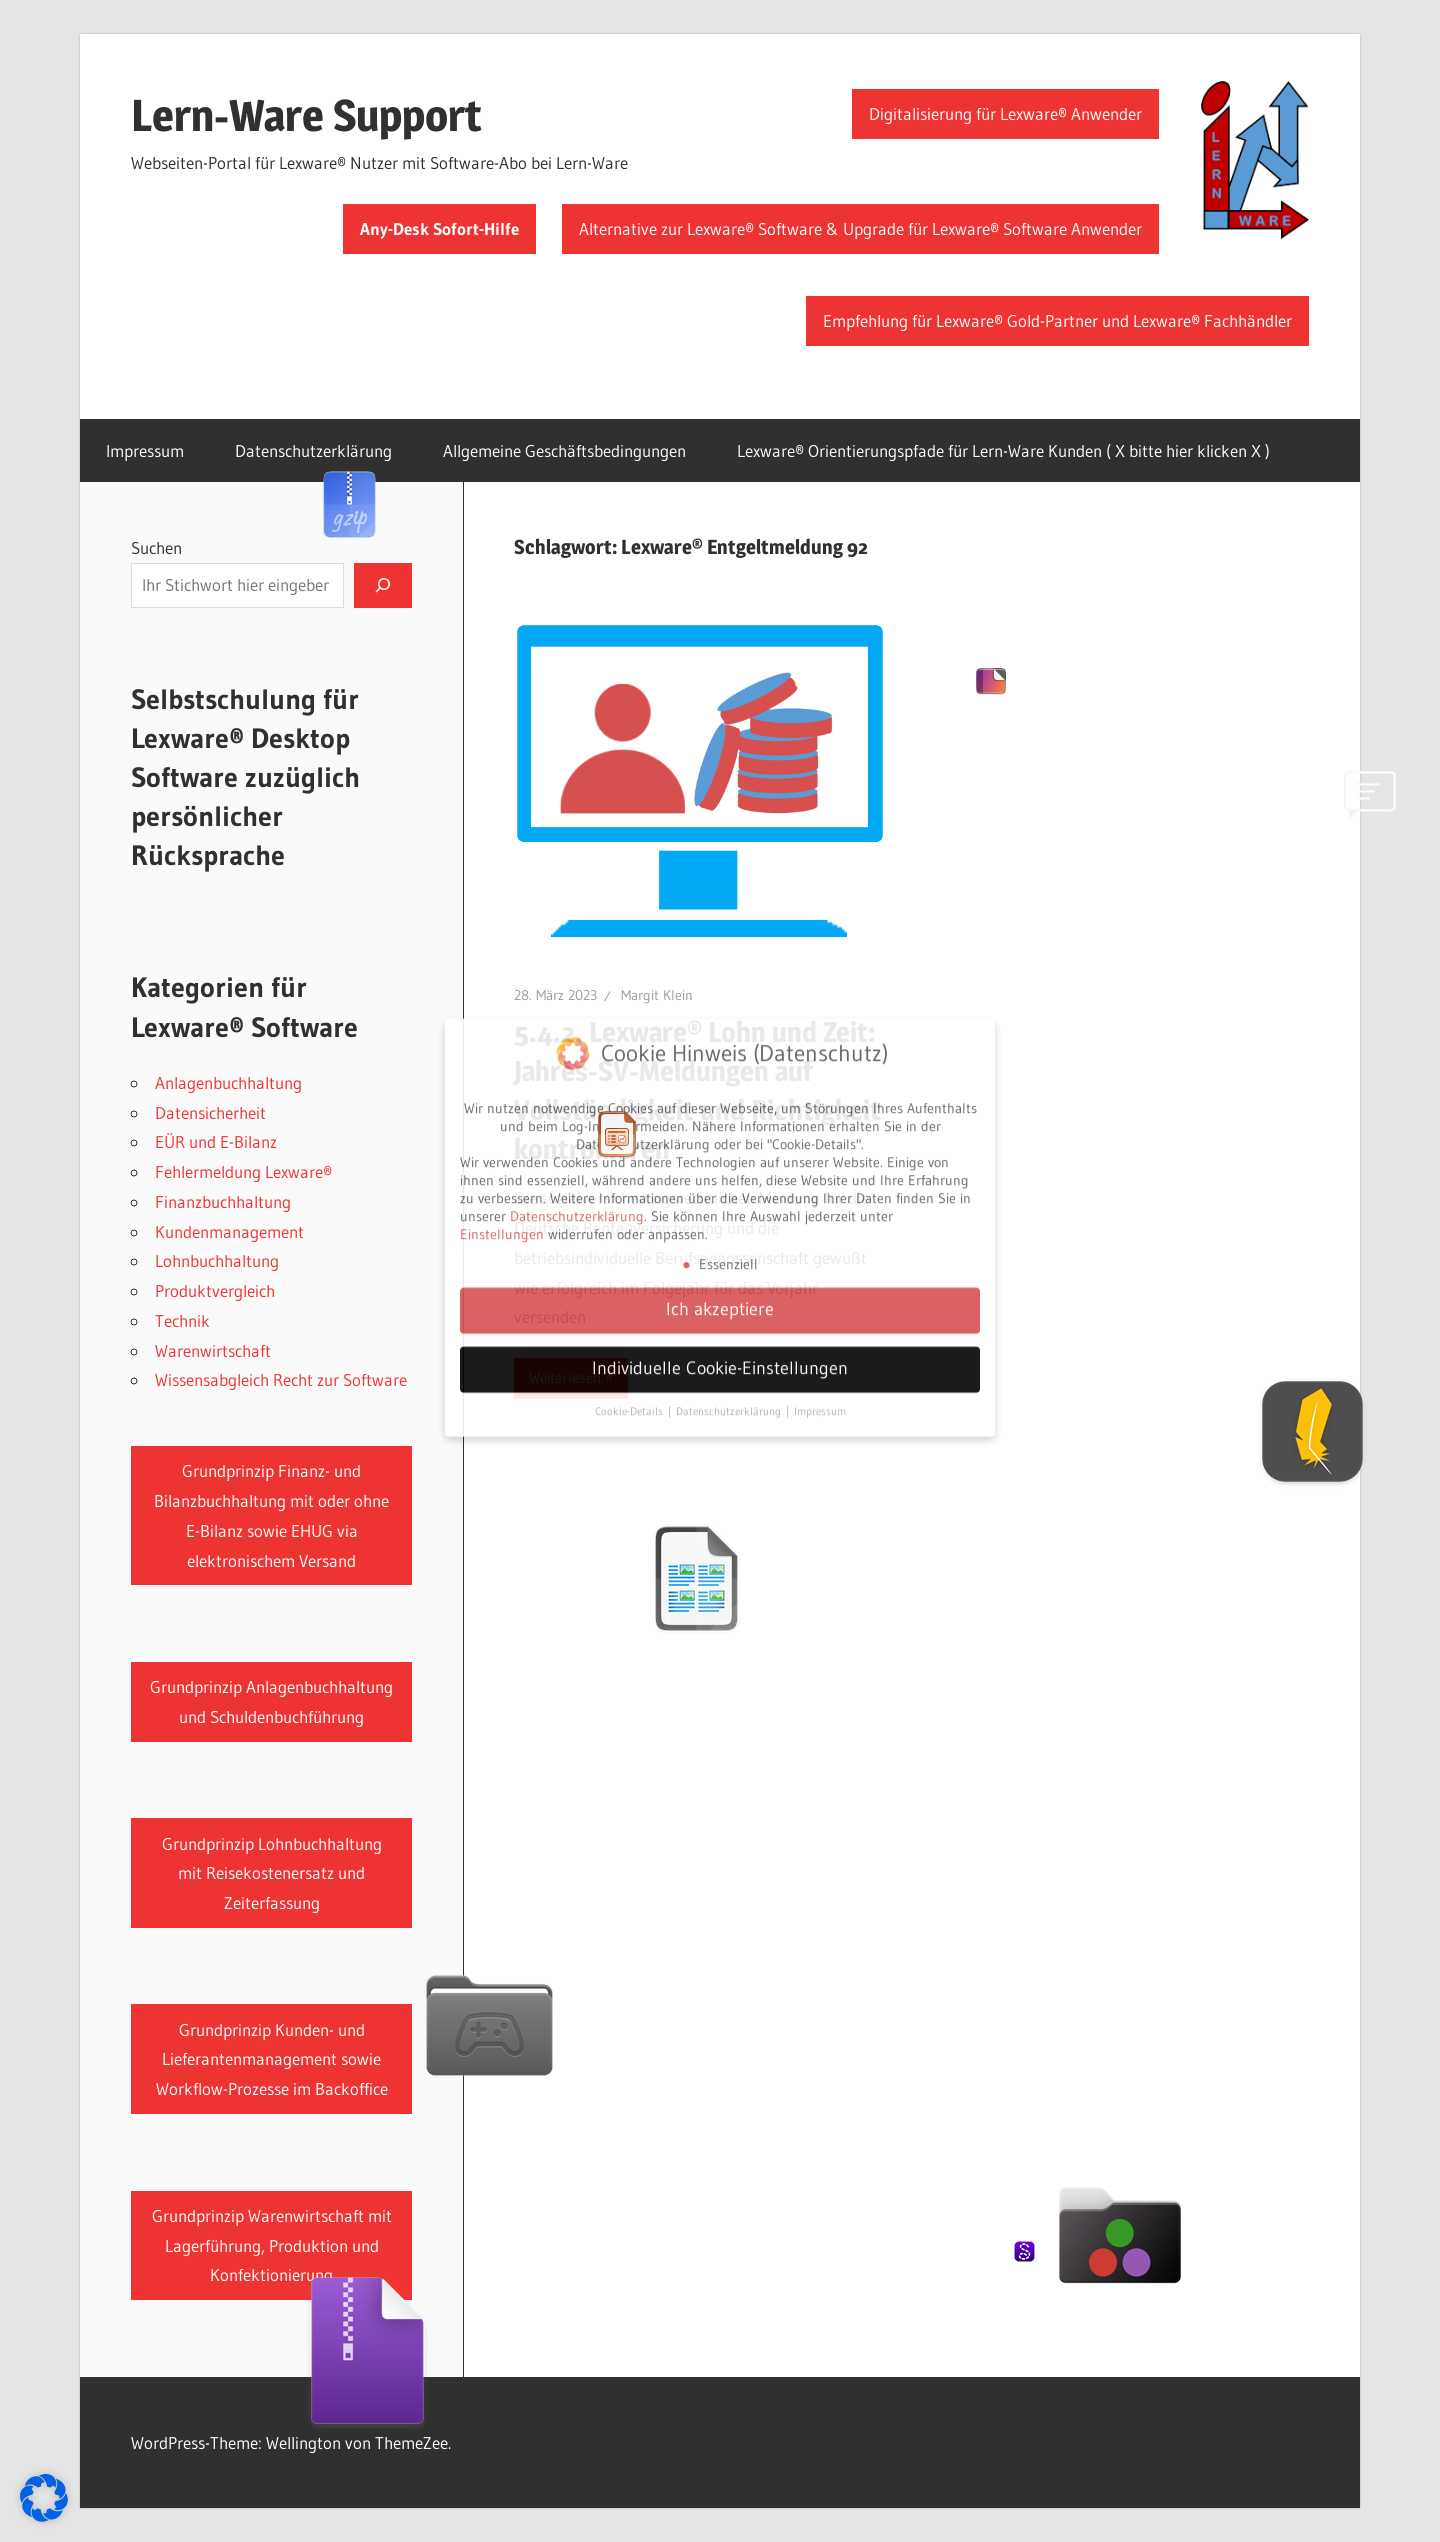  I want to click on a compressed bzip archive file, so click(367, 2353).